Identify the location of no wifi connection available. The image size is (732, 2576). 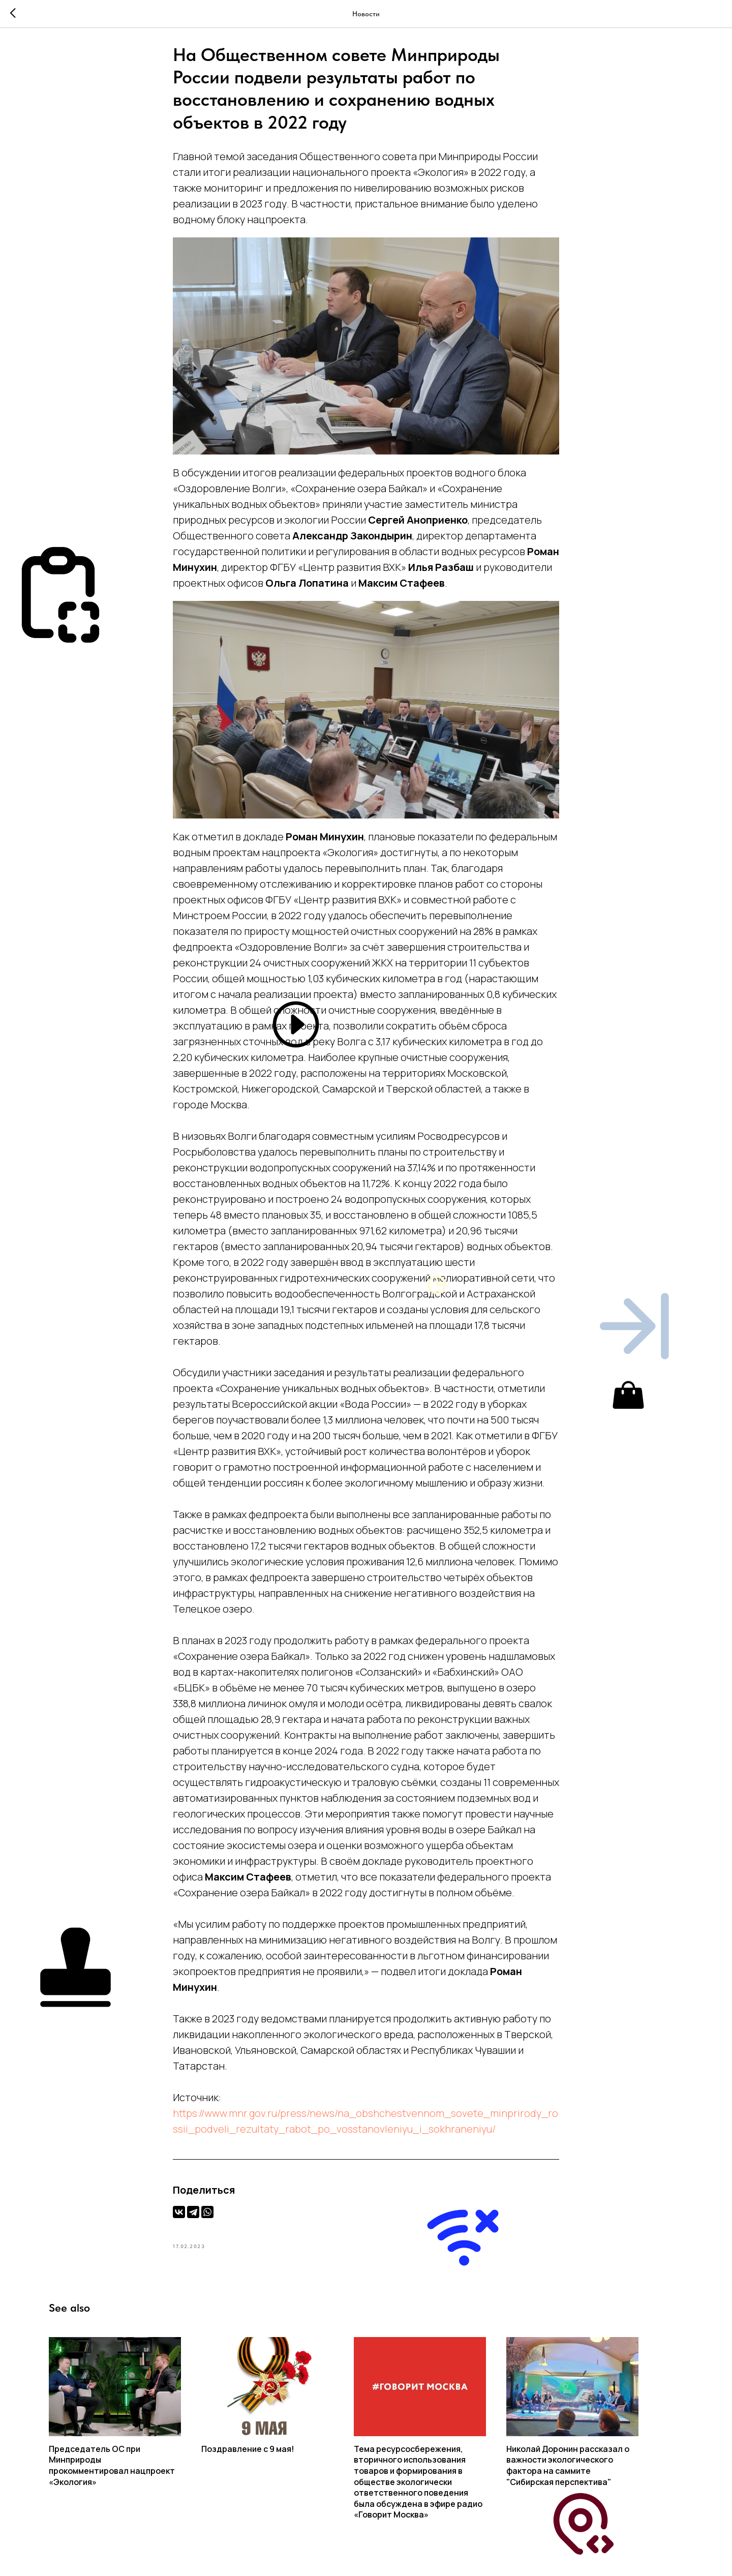
(464, 2236).